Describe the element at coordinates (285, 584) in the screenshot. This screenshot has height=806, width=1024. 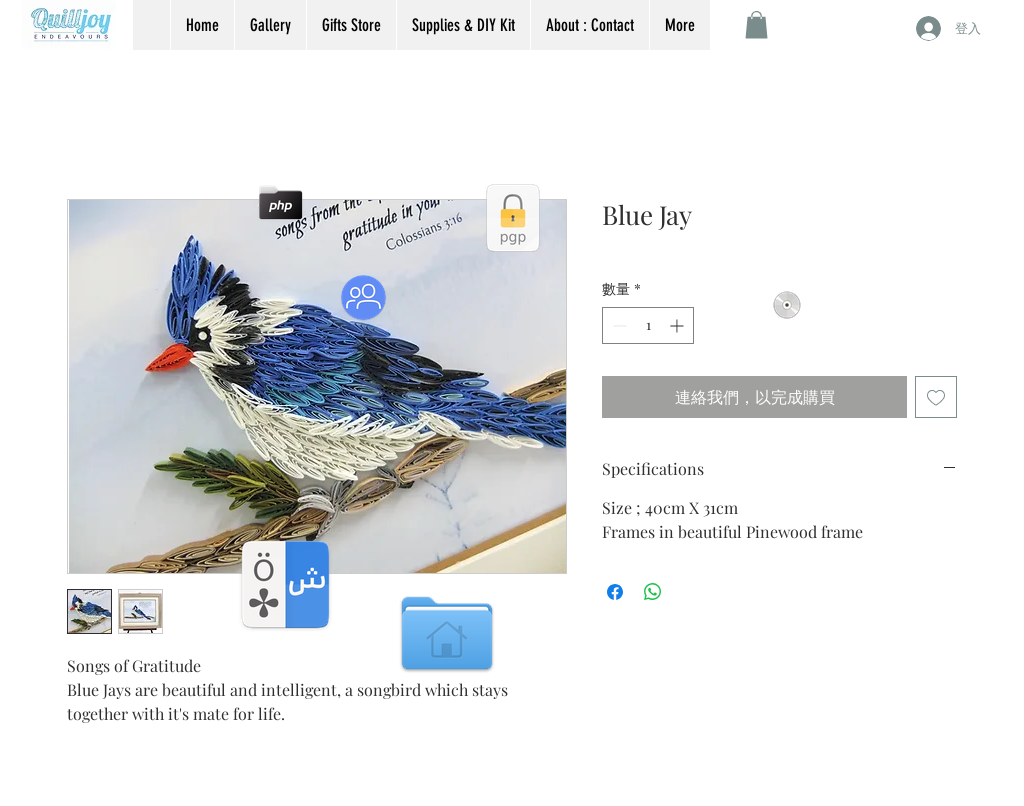
I see `open the character map application` at that location.